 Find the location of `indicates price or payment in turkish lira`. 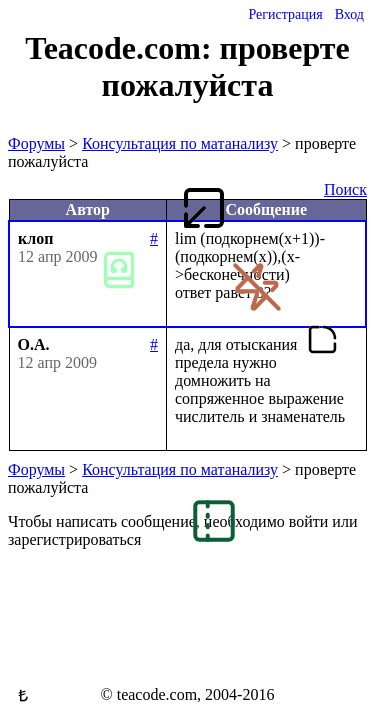

indicates price or payment in turkish lira is located at coordinates (22, 695).